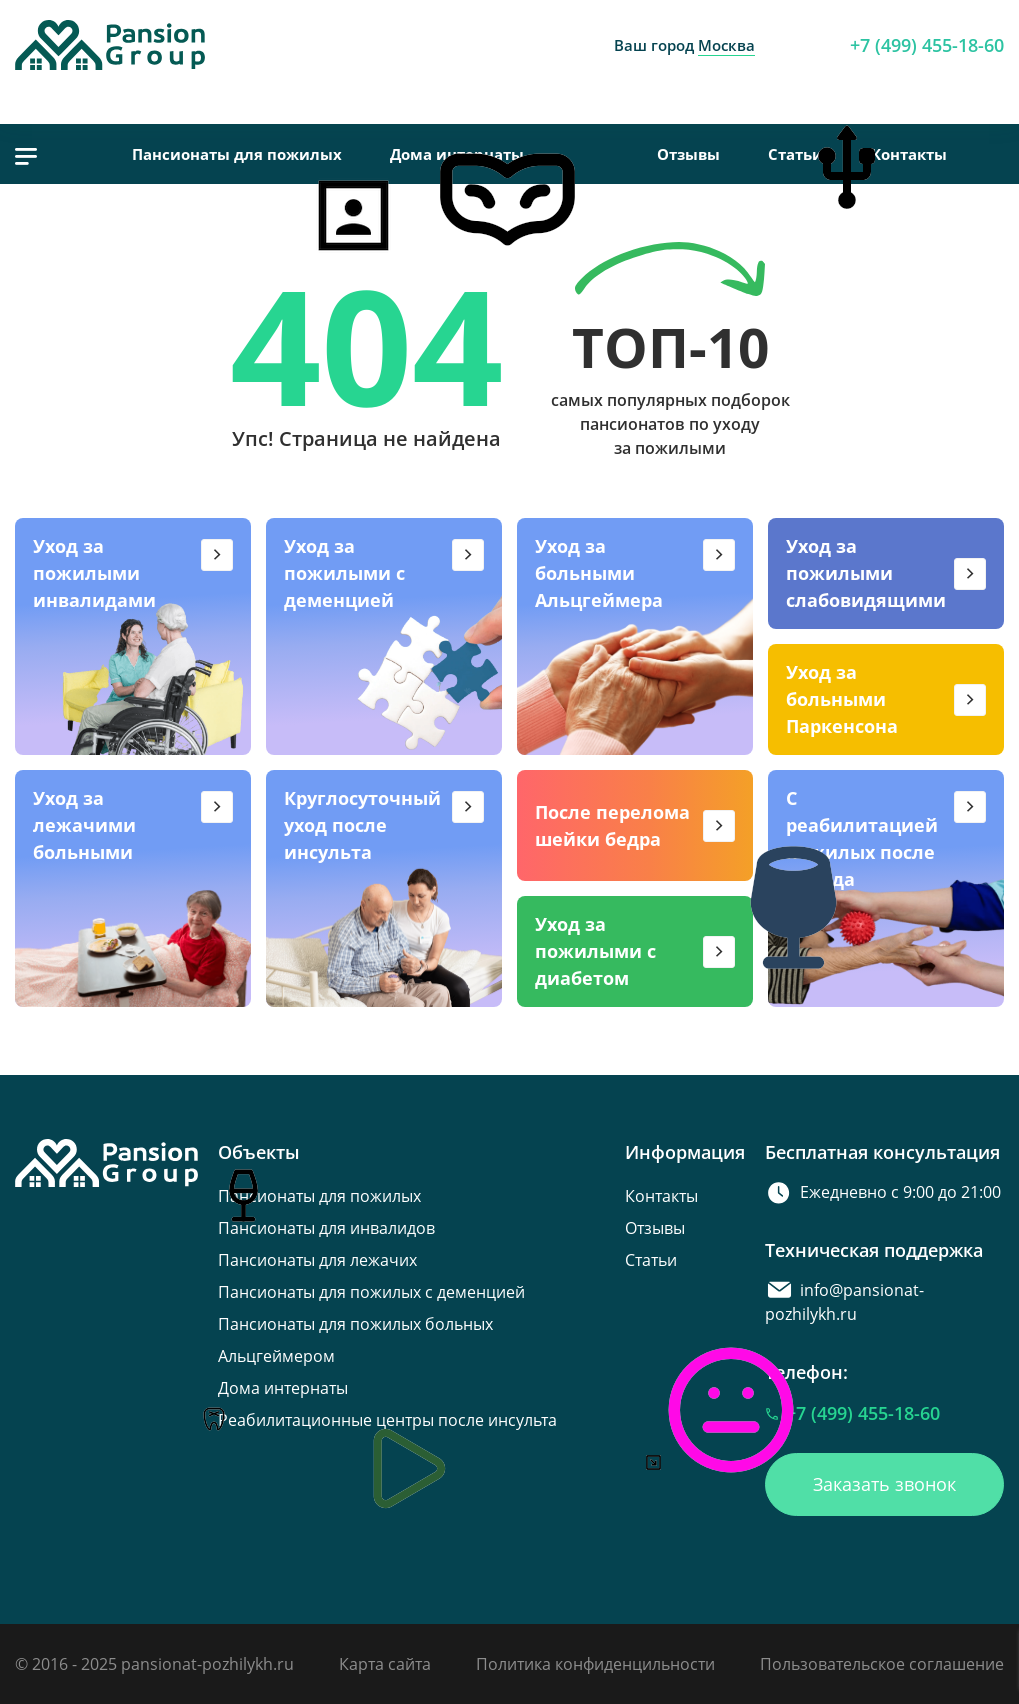 This screenshot has height=1704, width=1019. What do you see at coordinates (793, 907) in the screenshot?
I see `view drink or beverage options` at bounding box center [793, 907].